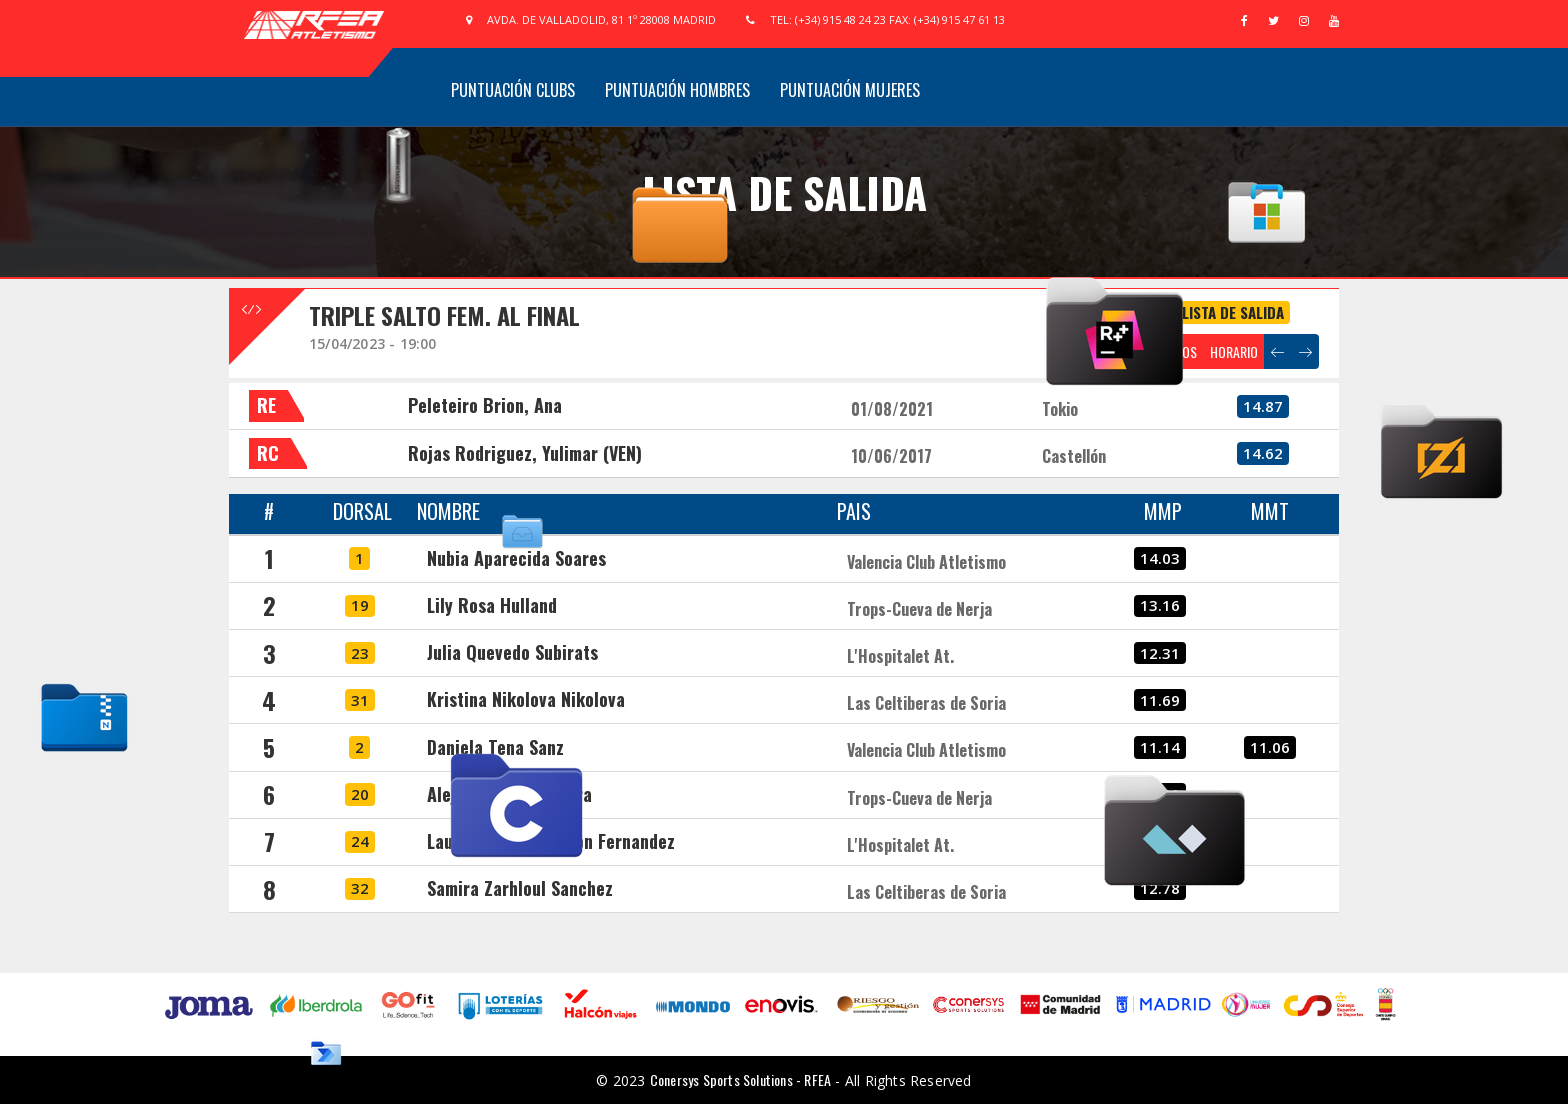 This screenshot has width=1568, height=1104. What do you see at coordinates (398, 166) in the screenshot?
I see `indicates battery is depleted and needs charging` at bounding box center [398, 166].